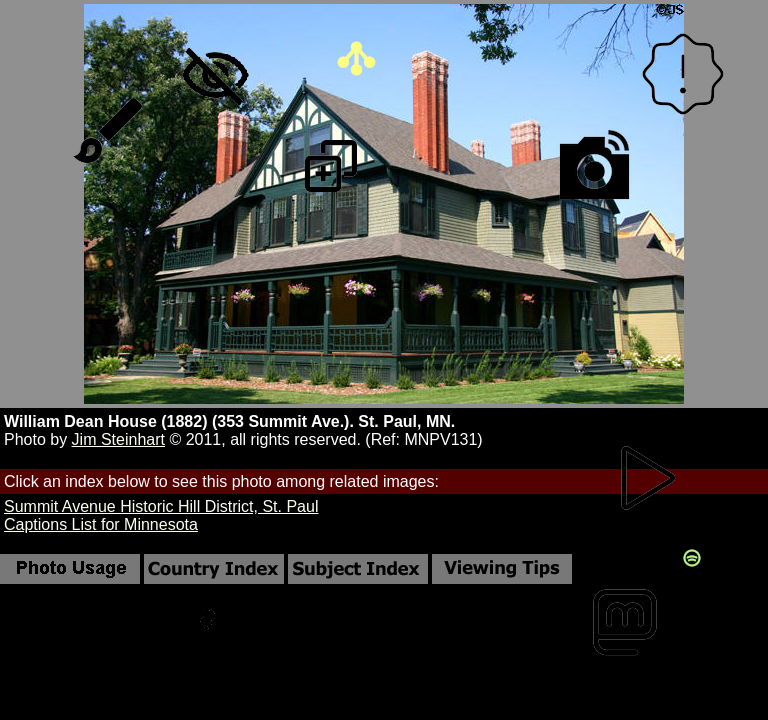  What do you see at coordinates (215, 76) in the screenshot?
I see `hide password or sensitive content` at bounding box center [215, 76].